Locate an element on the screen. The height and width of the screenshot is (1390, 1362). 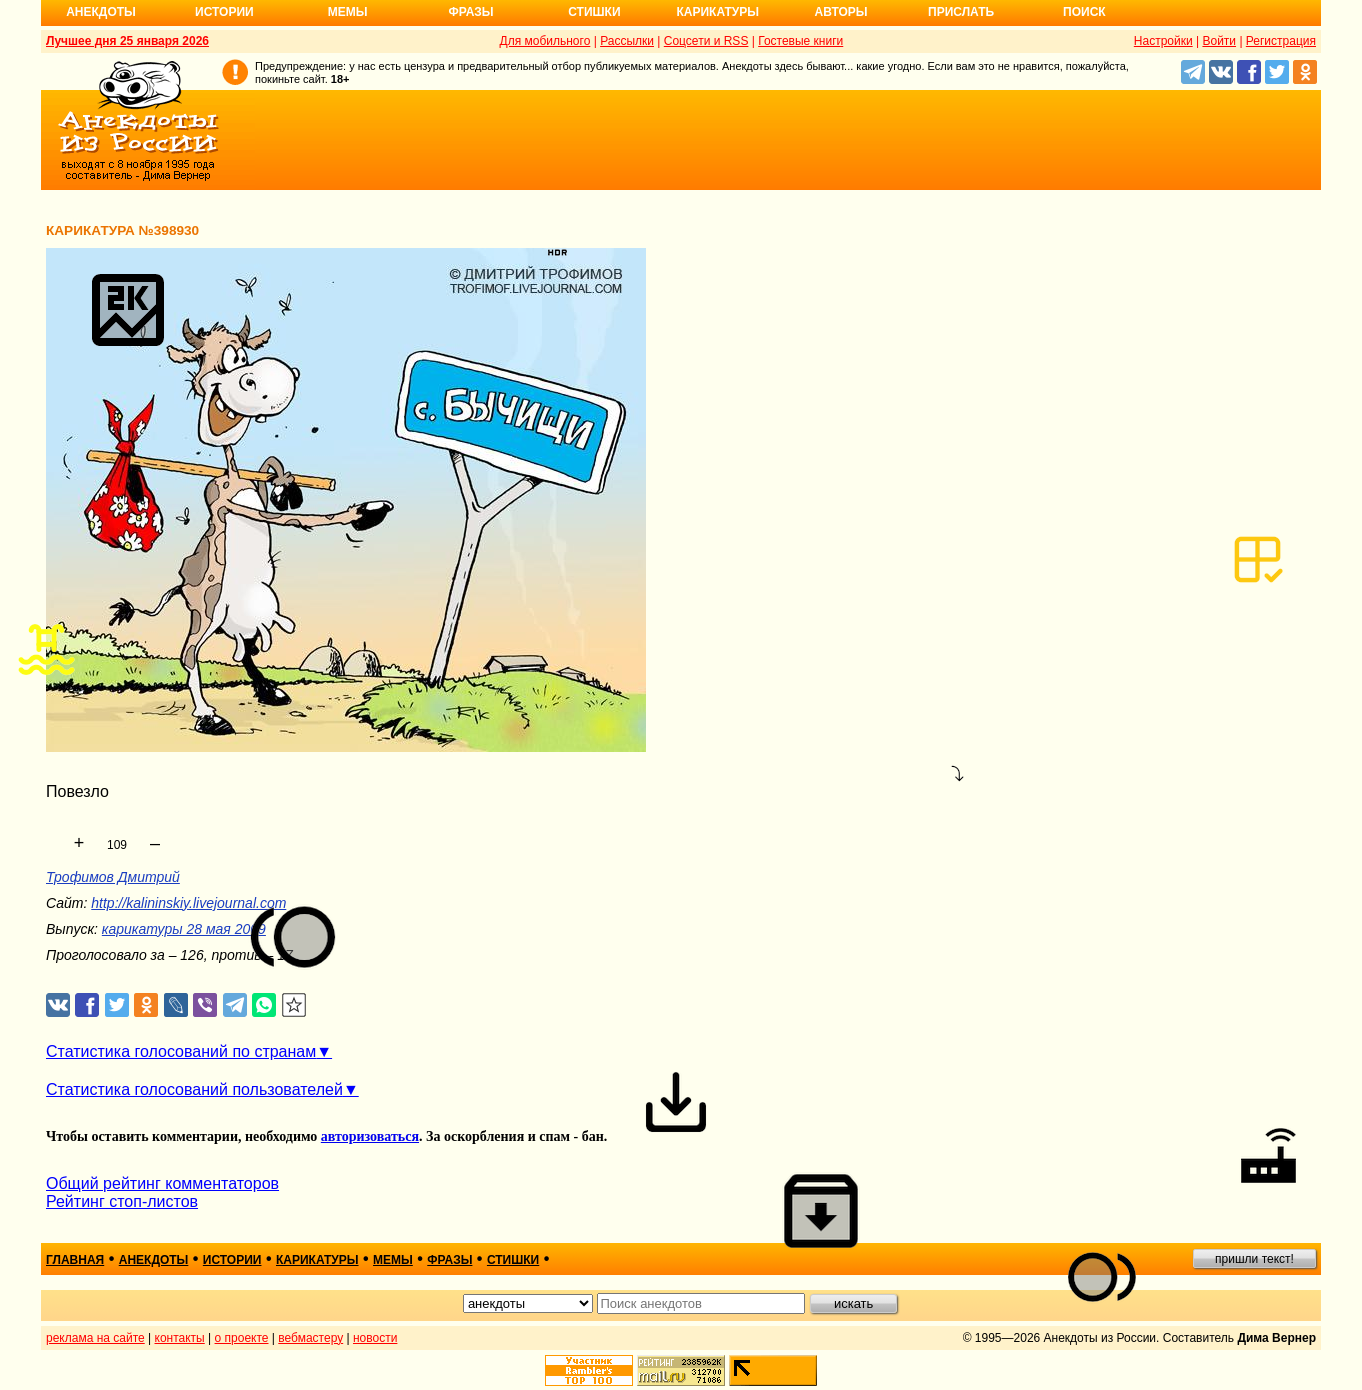
indicates all items in a grid view are selected is located at coordinates (1257, 559).